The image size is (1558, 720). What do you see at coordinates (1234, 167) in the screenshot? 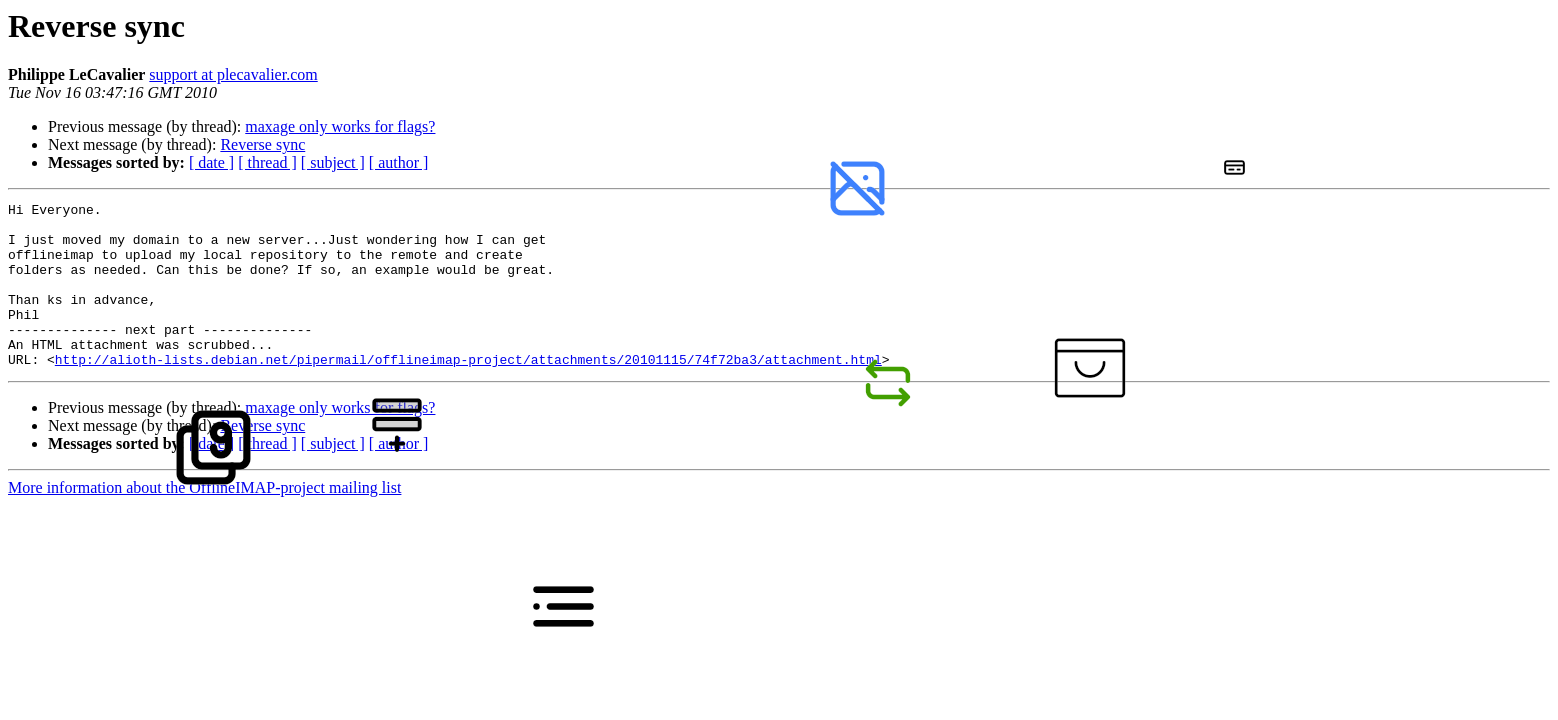
I see `manage payment methods` at bounding box center [1234, 167].